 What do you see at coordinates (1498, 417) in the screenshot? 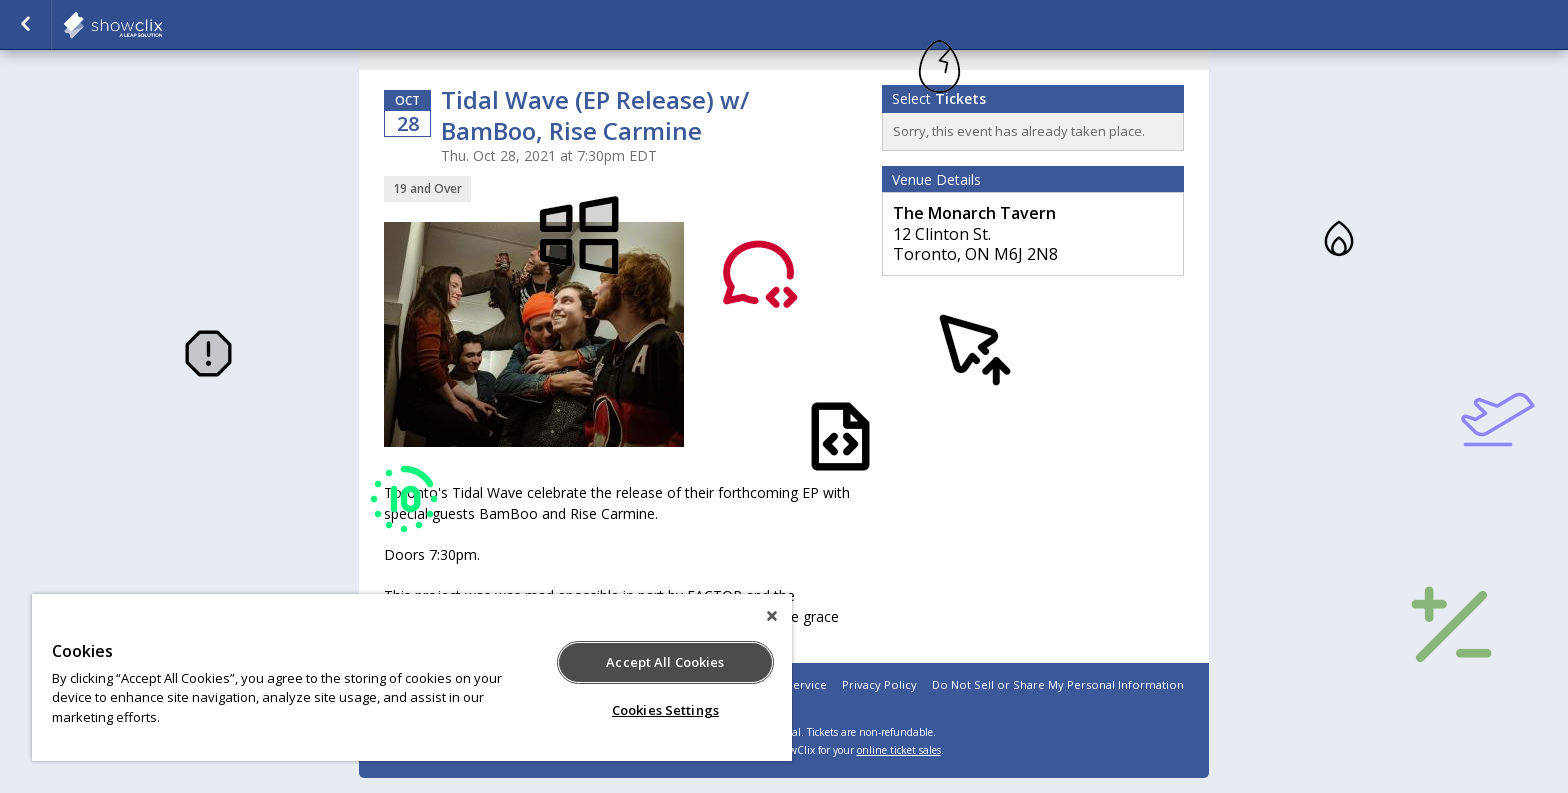
I see `flight departure status` at bounding box center [1498, 417].